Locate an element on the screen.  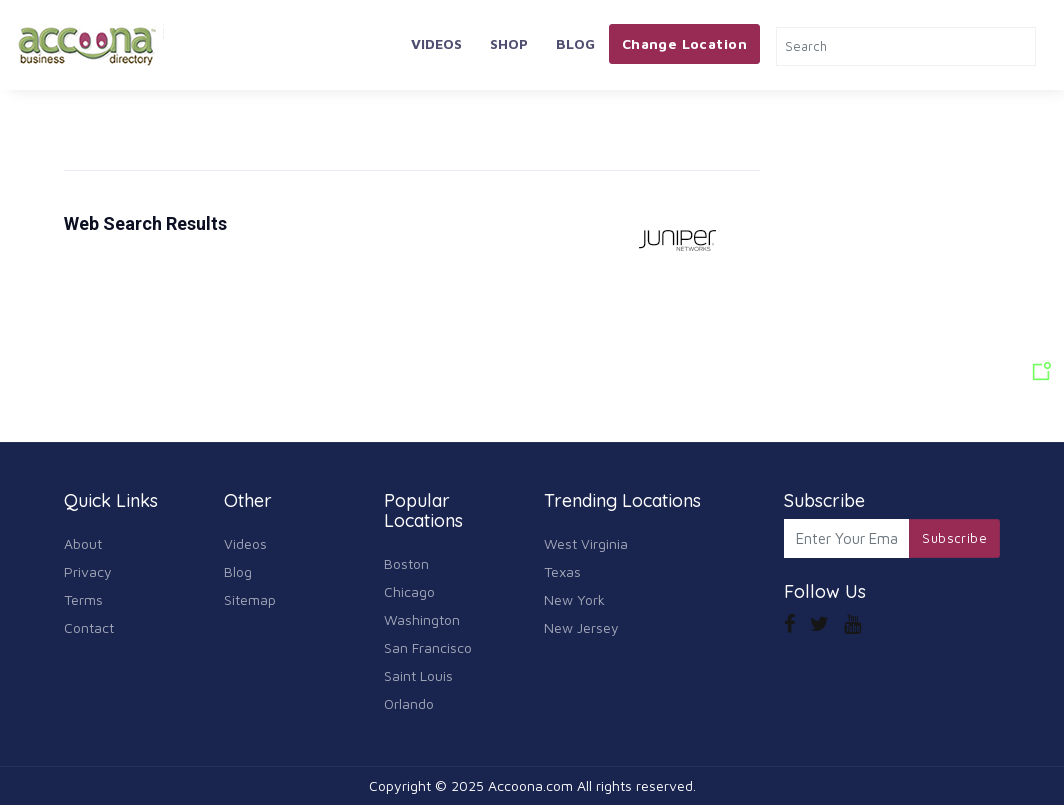
indicates new notifications or alerts is located at coordinates (1041, 371).